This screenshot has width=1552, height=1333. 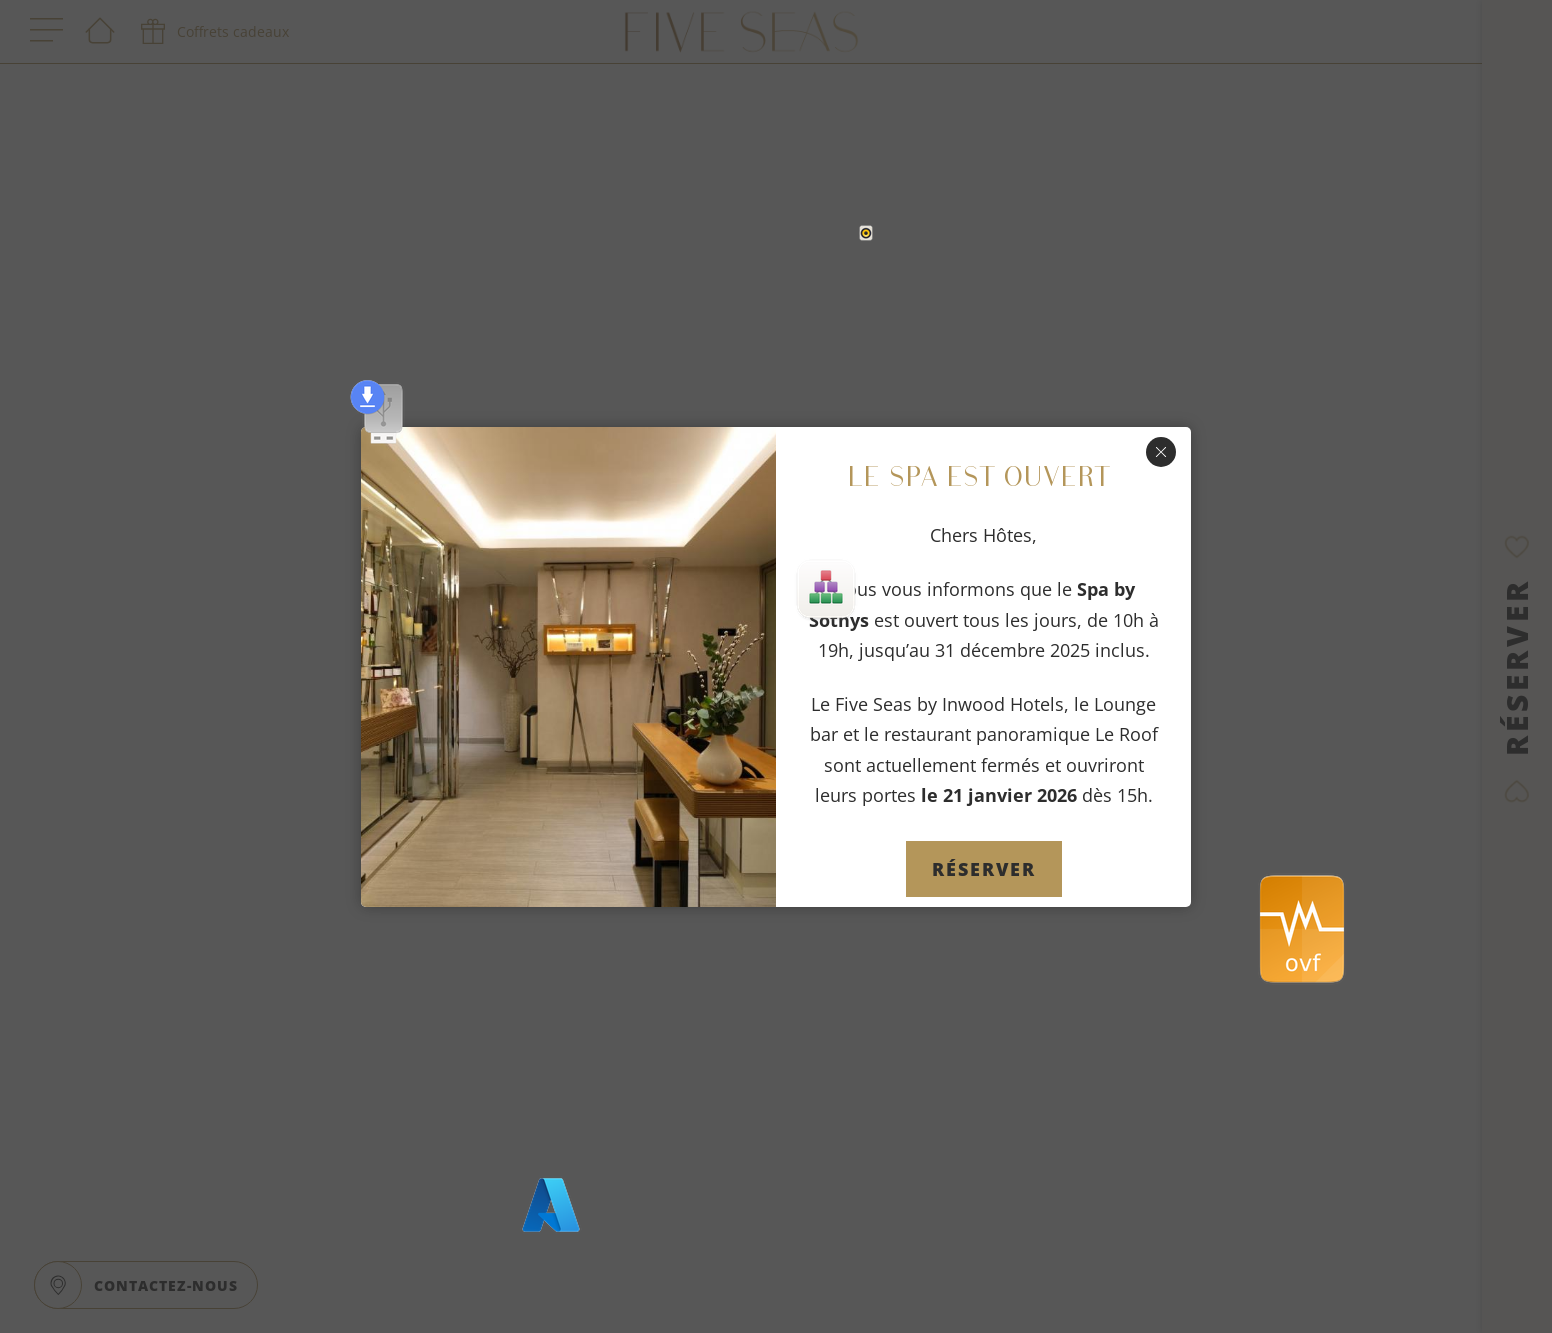 What do you see at coordinates (1302, 929) in the screenshot?
I see `virtualbox open virtualization format file` at bounding box center [1302, 929].